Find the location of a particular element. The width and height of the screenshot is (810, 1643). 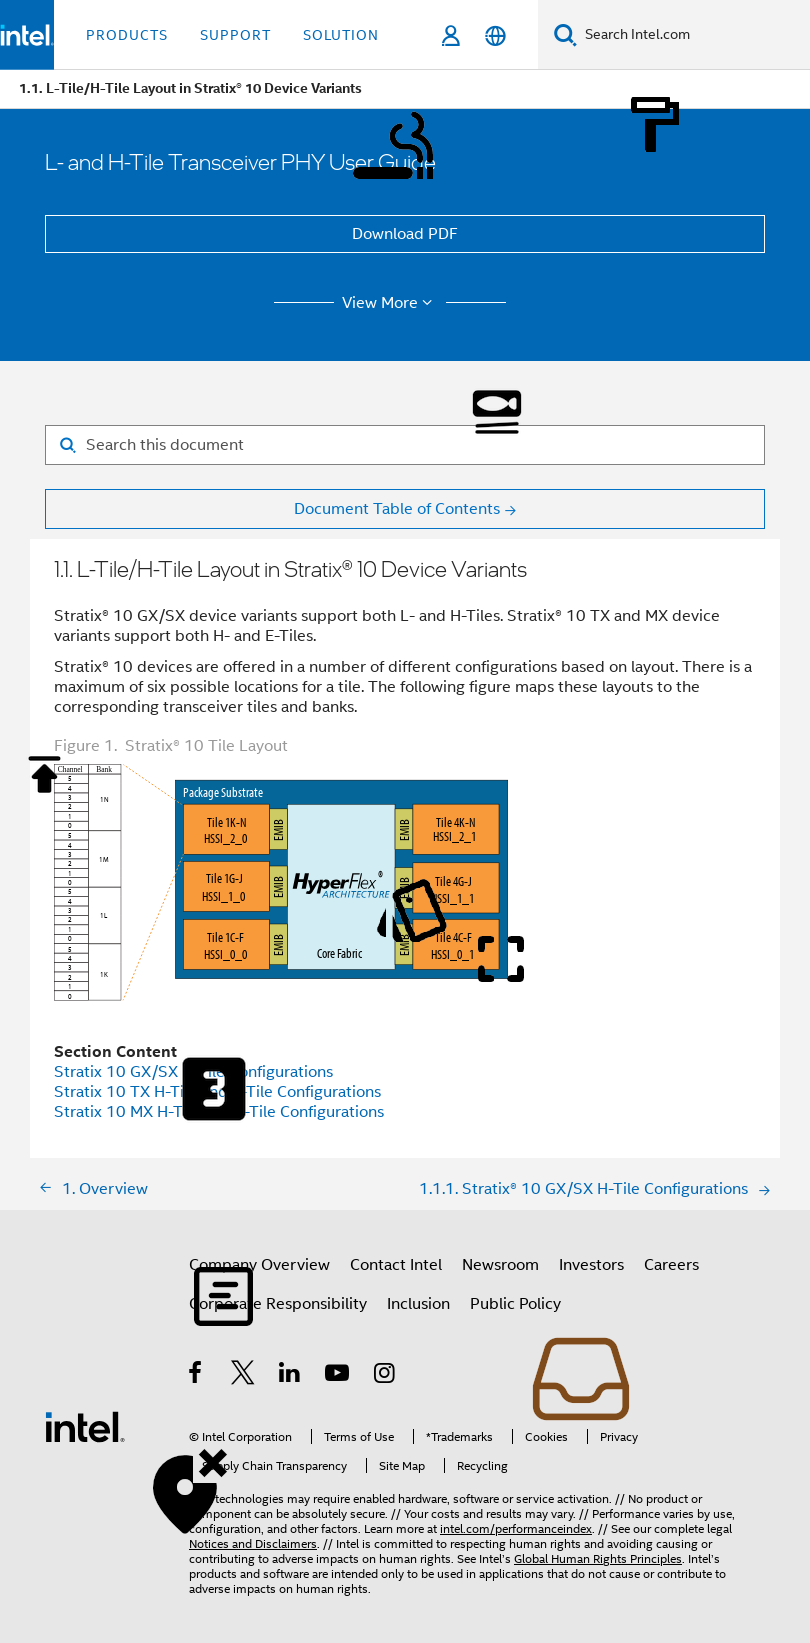

remove a saved location is located at coordinates (185, 1491).